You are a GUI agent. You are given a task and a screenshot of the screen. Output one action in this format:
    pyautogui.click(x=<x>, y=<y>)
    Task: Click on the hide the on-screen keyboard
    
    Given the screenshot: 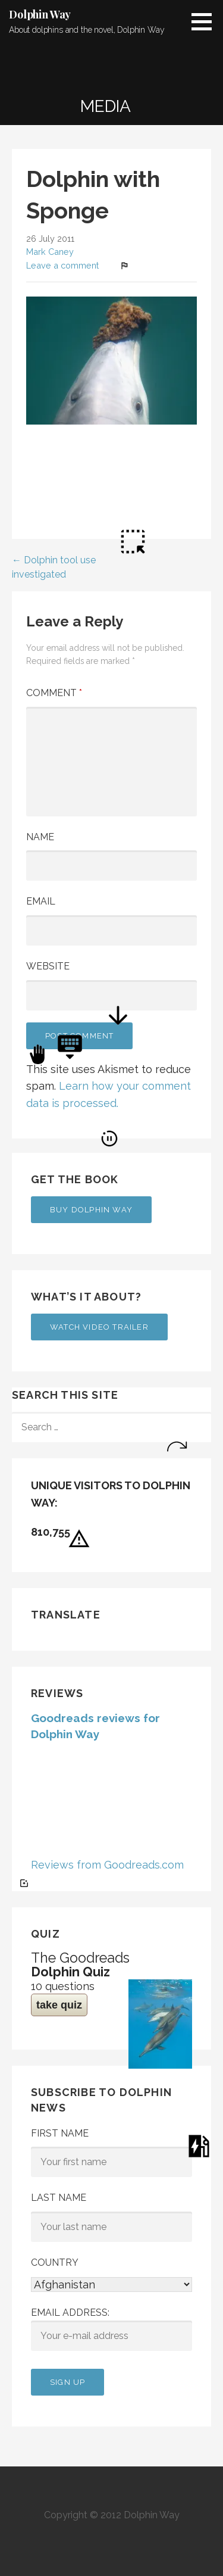 What is the action you would take?
    pyautogui.click(x=70, y=1046)
    